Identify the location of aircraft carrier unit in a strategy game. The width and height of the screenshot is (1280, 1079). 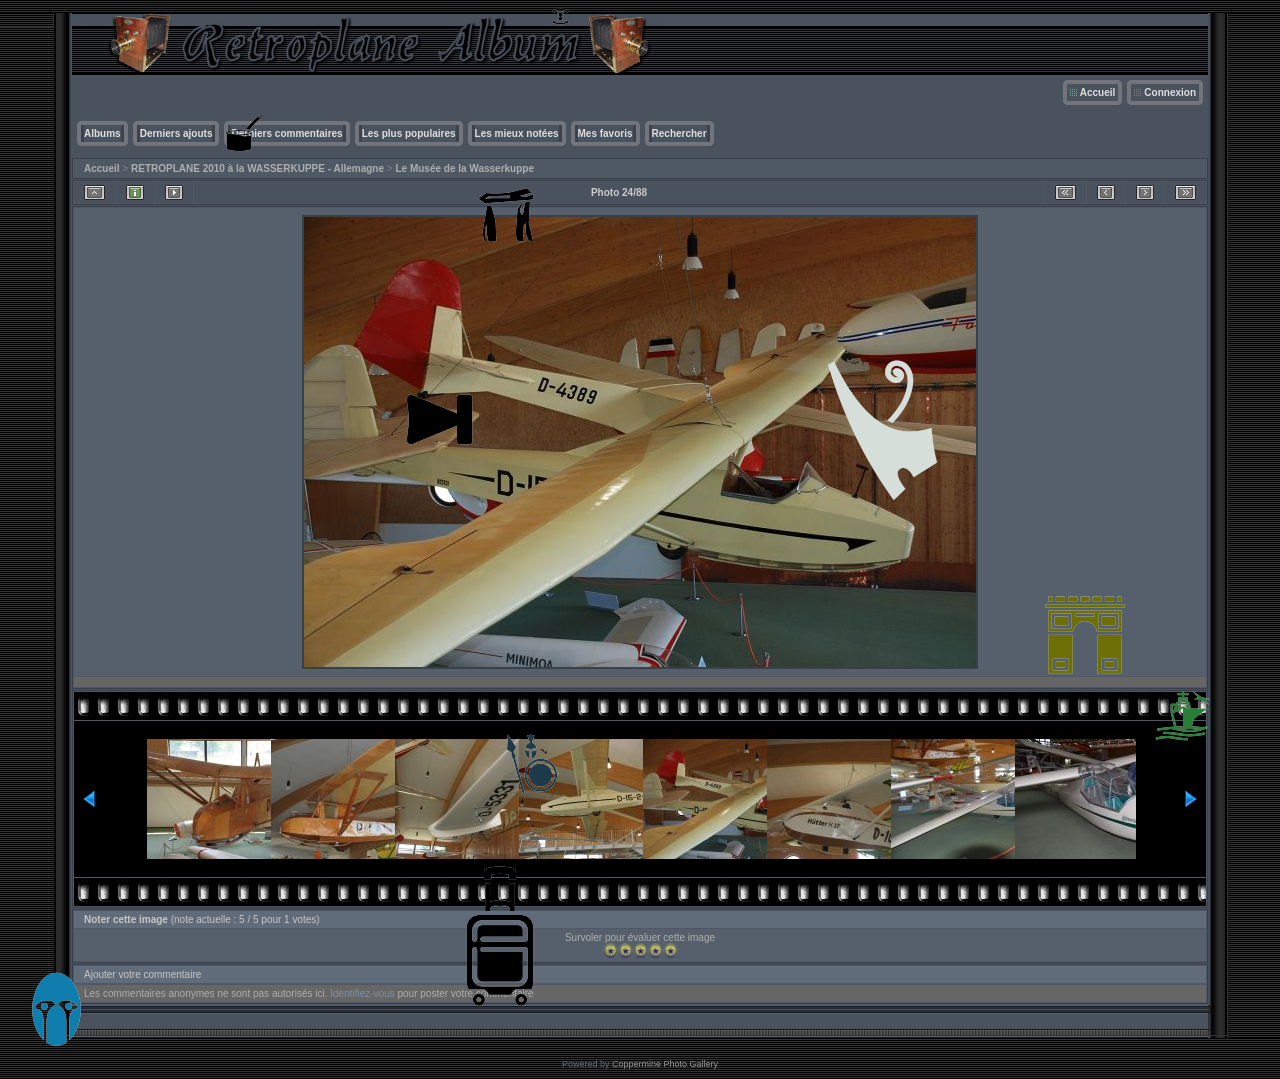
(1183, 718).